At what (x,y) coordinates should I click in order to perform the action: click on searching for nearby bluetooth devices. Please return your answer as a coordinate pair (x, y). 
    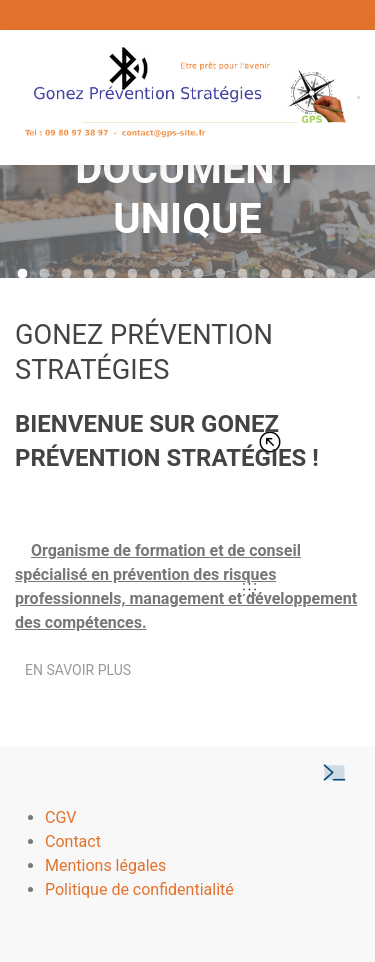
    Looking at the image, I should click on (128, 68).